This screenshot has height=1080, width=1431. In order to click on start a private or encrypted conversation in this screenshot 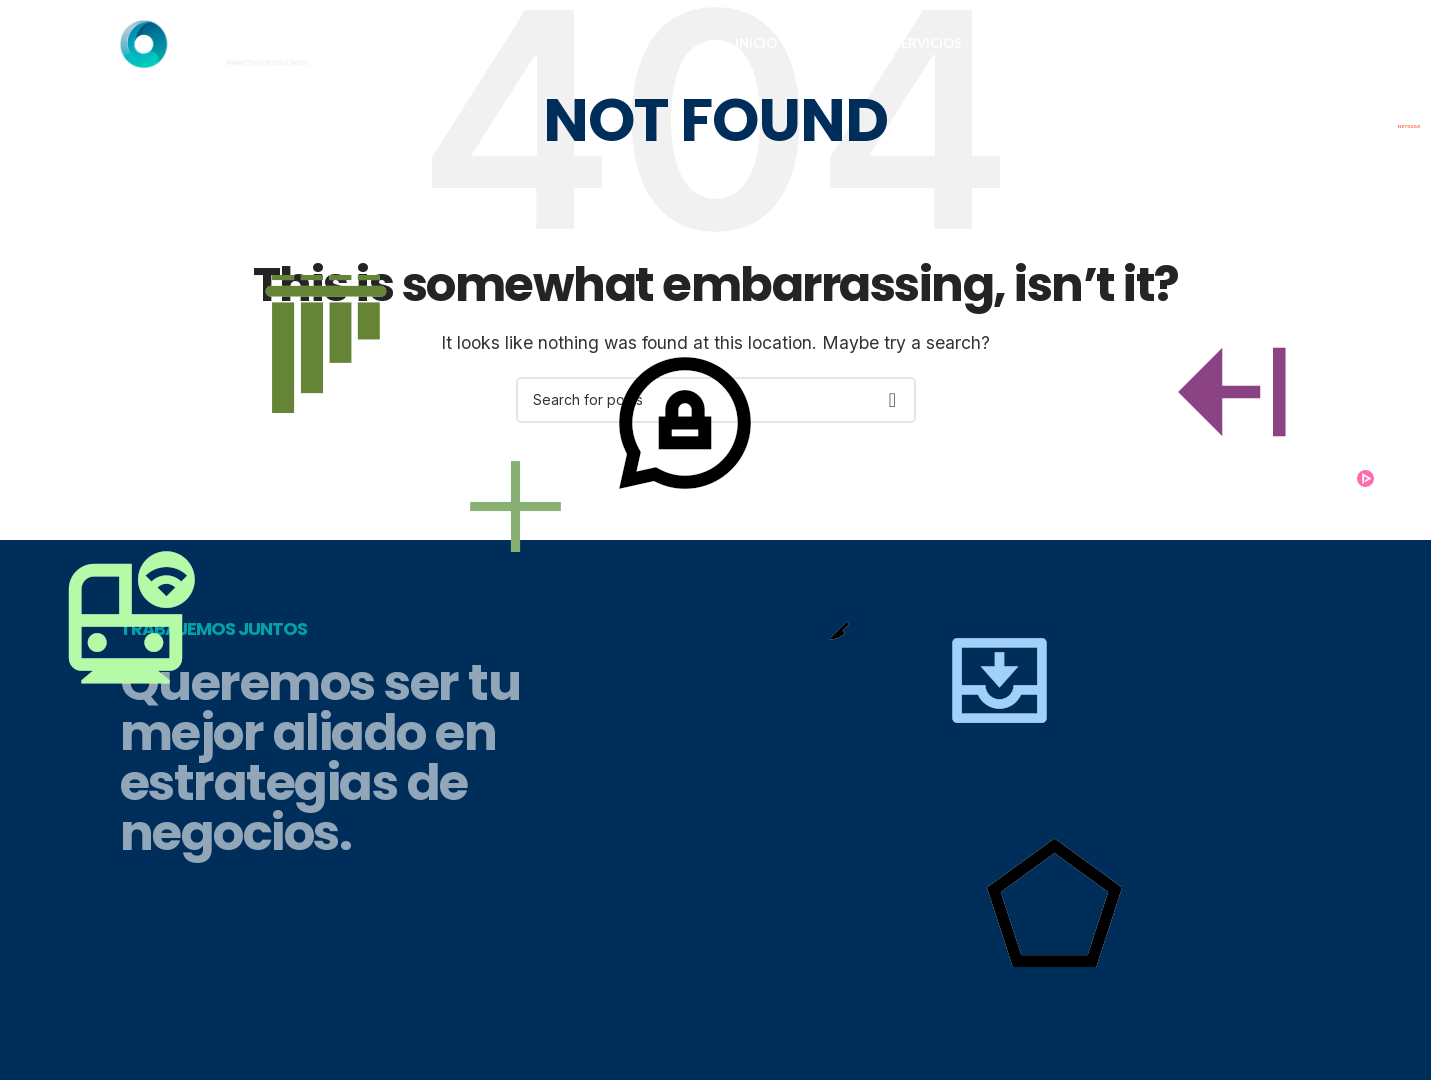, I will do `click(685, 423)`.